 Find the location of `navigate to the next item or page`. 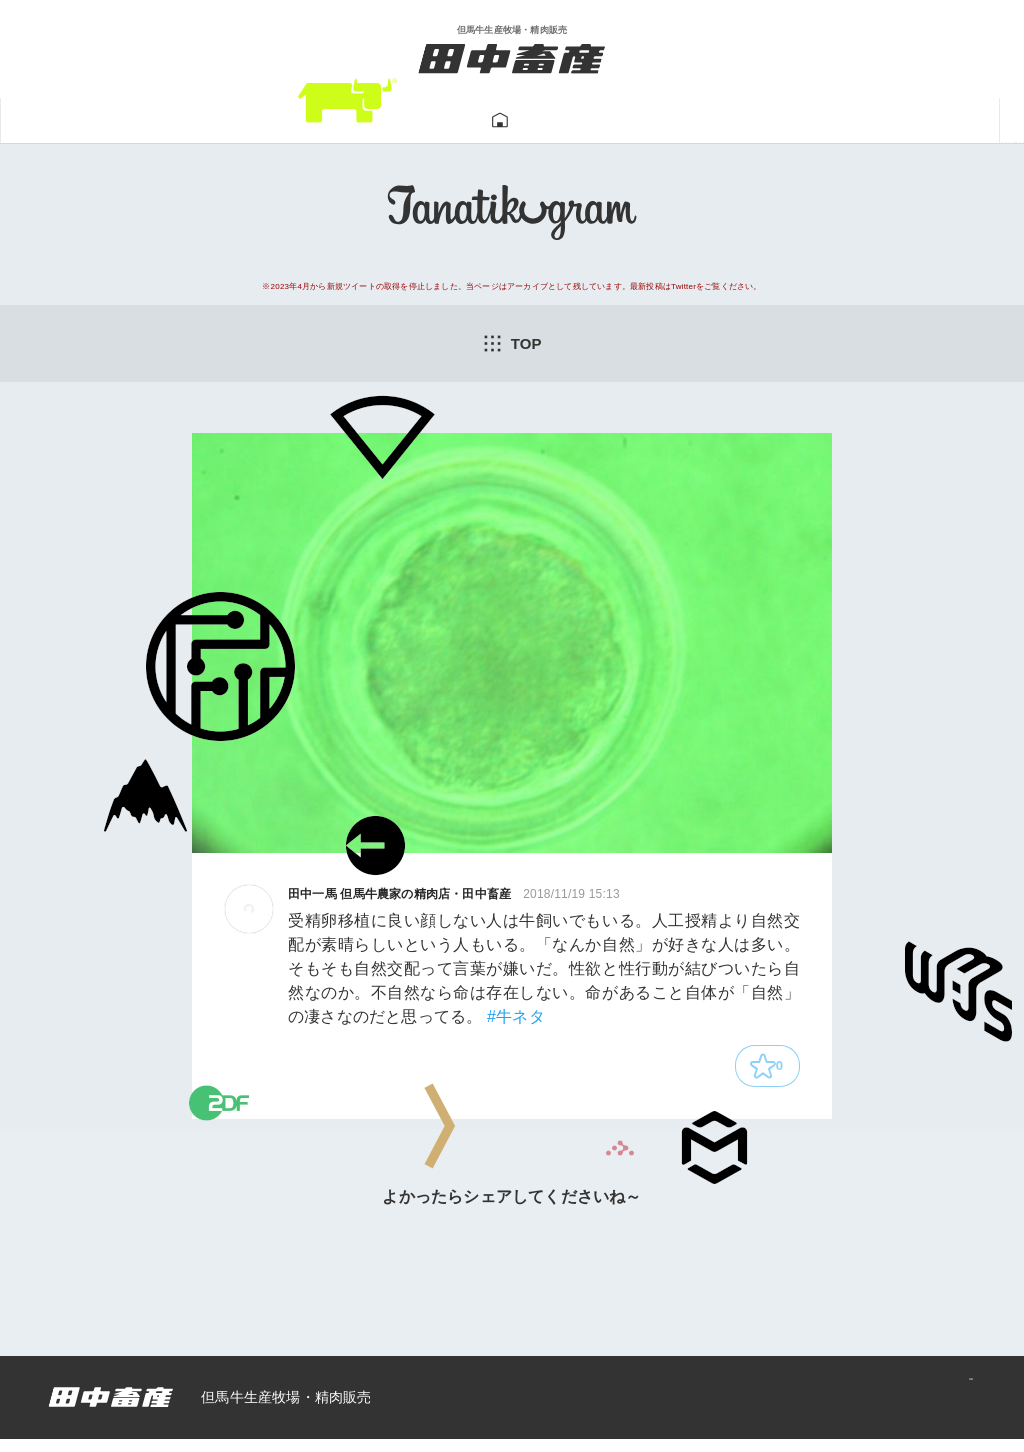

navigate to the next item or page is located at coordinates (438, 1126).